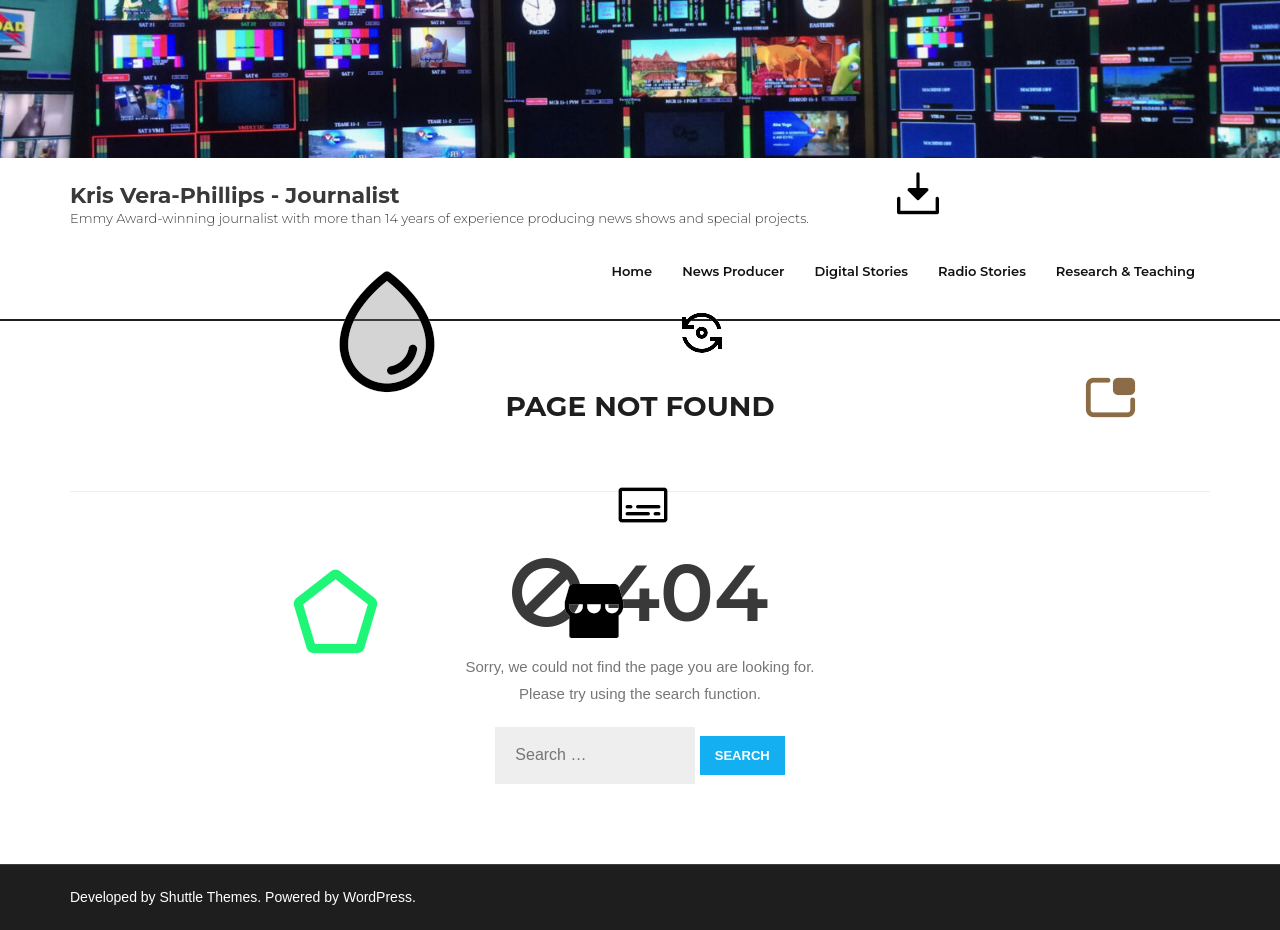 The height and width of the screenshot is (930, 1280). What do you see at coordinates (387, 336) in the screenshot?
I see `adjust humidity or water settings` at bounding box center [387, 336].